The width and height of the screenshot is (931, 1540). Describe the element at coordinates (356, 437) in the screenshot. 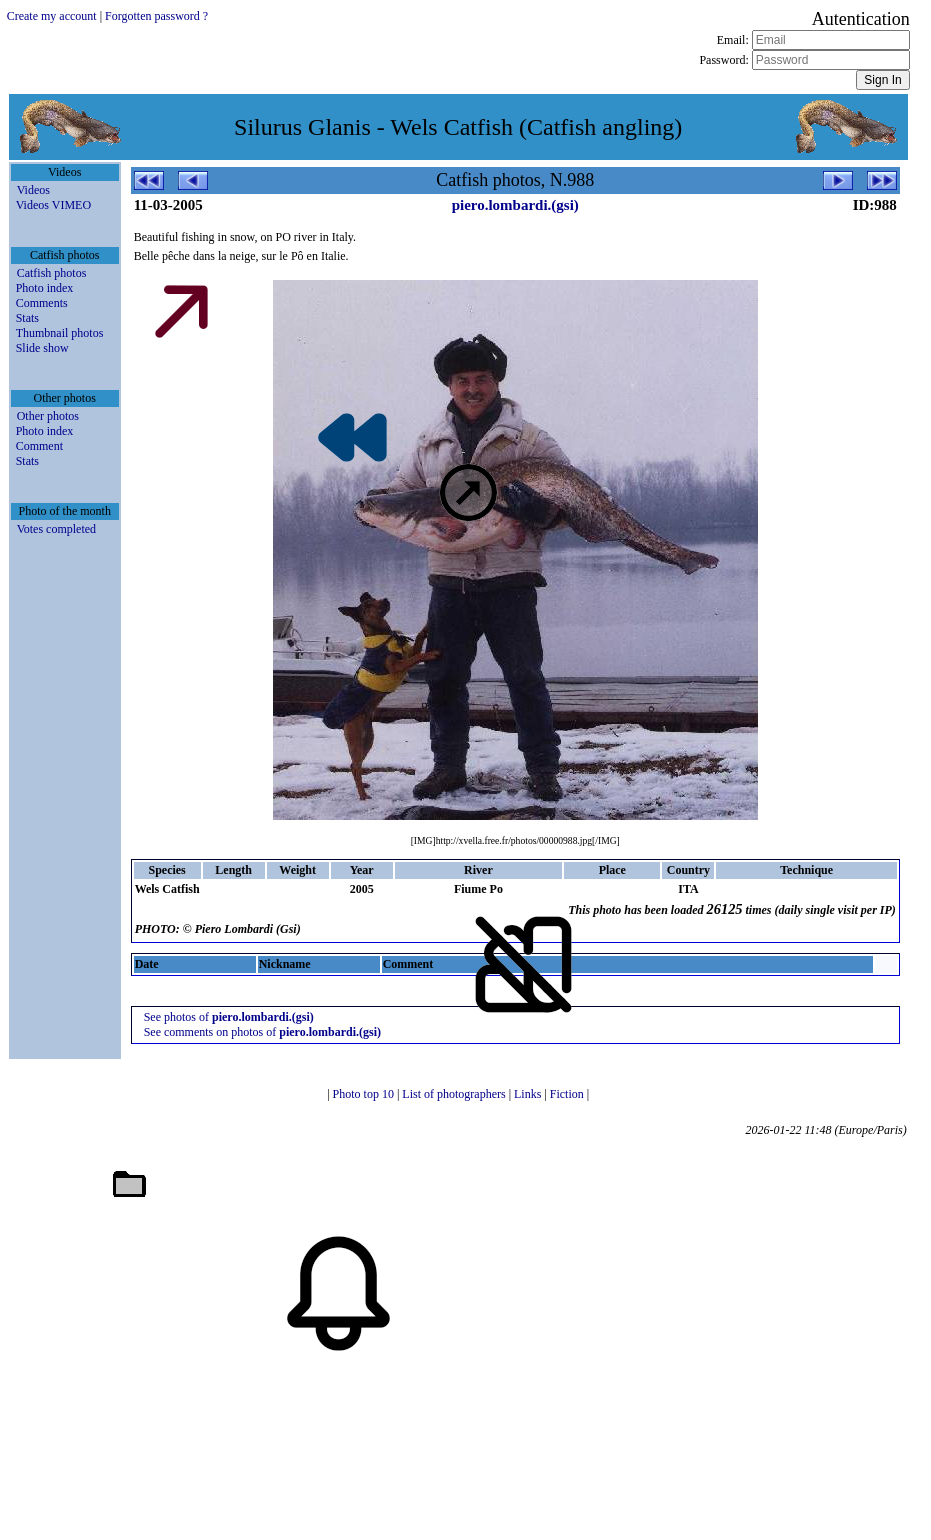

I see `rewind or skip backward in media playback` at that location.